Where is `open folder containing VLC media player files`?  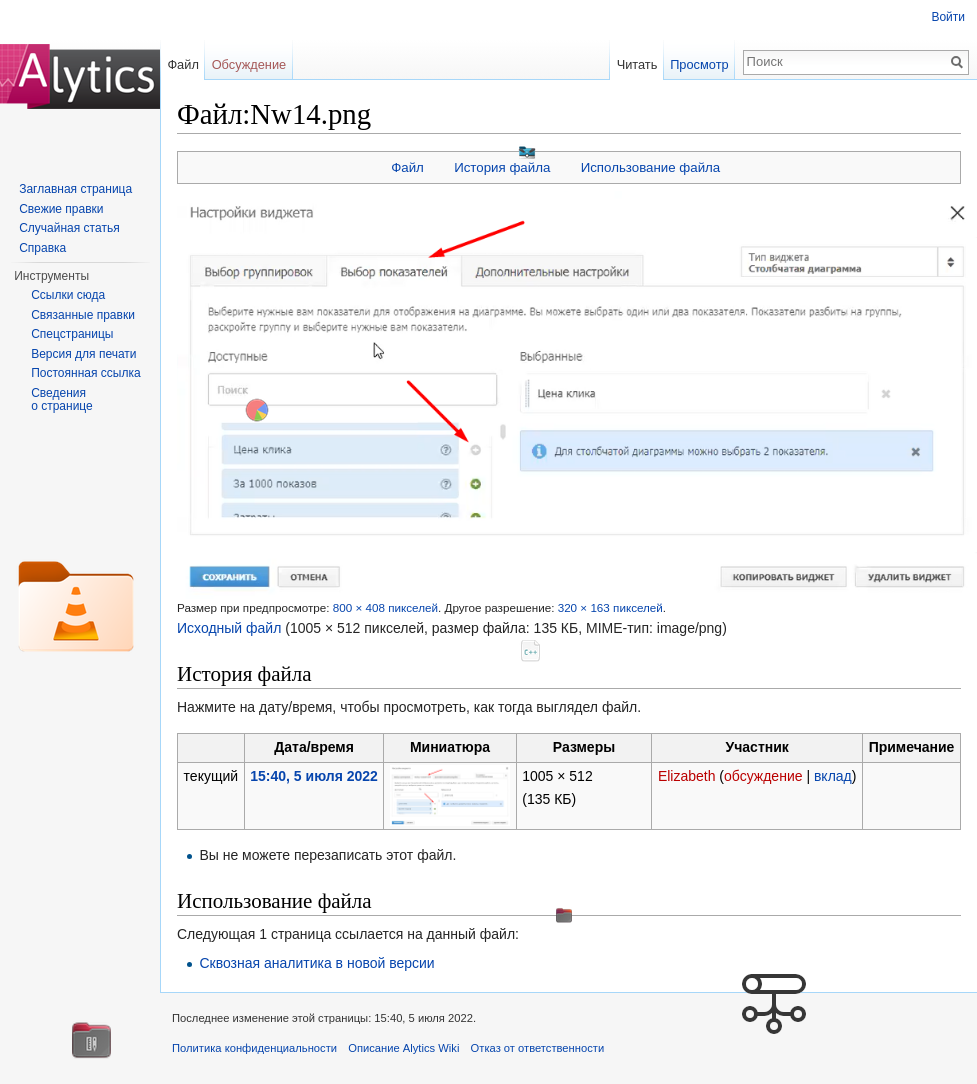 open folder containing VLC media player files is located at coordinates (75, 609).